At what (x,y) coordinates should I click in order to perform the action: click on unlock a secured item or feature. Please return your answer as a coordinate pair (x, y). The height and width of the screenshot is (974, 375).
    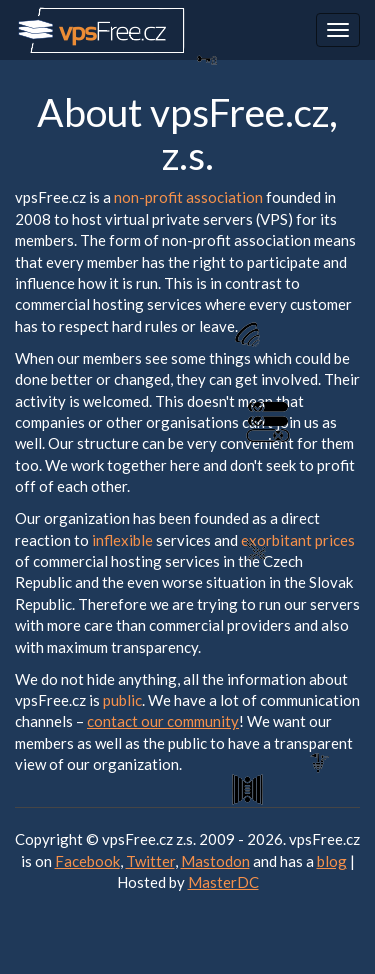
    Looking at the image, I should click on (207, 60).